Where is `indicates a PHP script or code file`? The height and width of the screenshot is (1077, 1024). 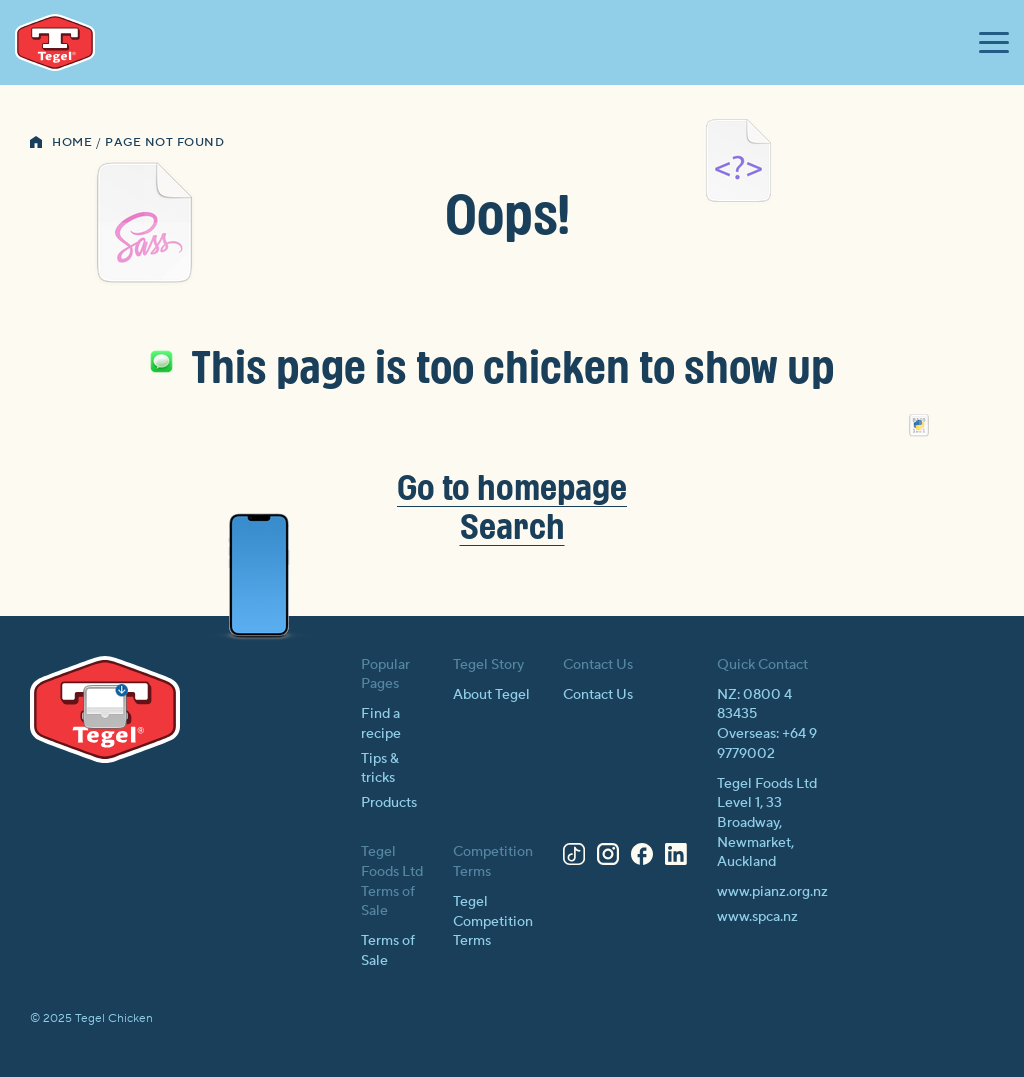
indicates a PHP script or code file is located at coordinates (738, 160).